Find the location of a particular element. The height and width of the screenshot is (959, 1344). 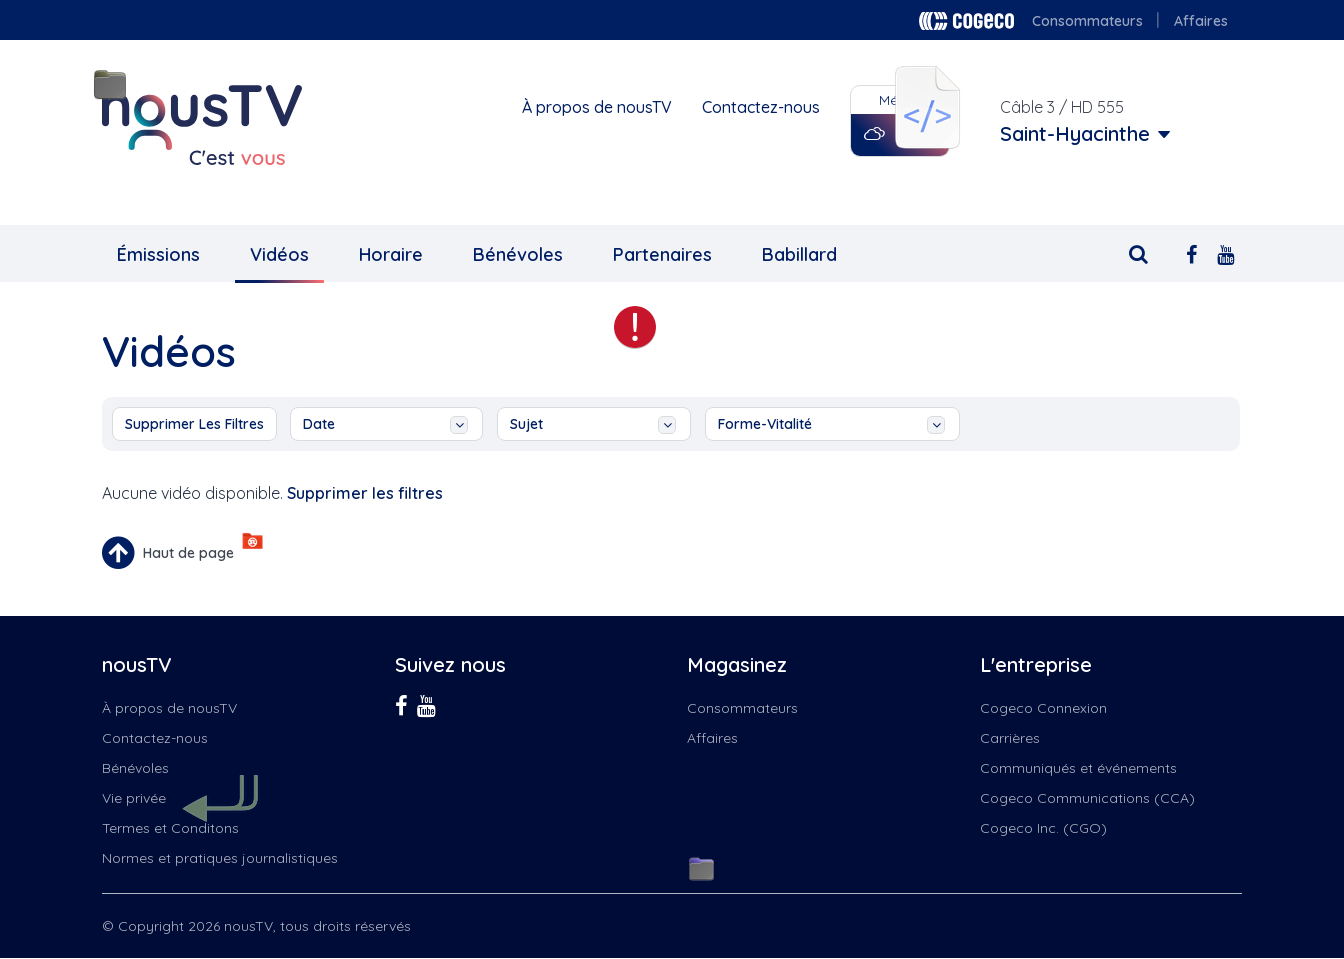

reply to all recipients of an email is located at coordinates (219, 798).